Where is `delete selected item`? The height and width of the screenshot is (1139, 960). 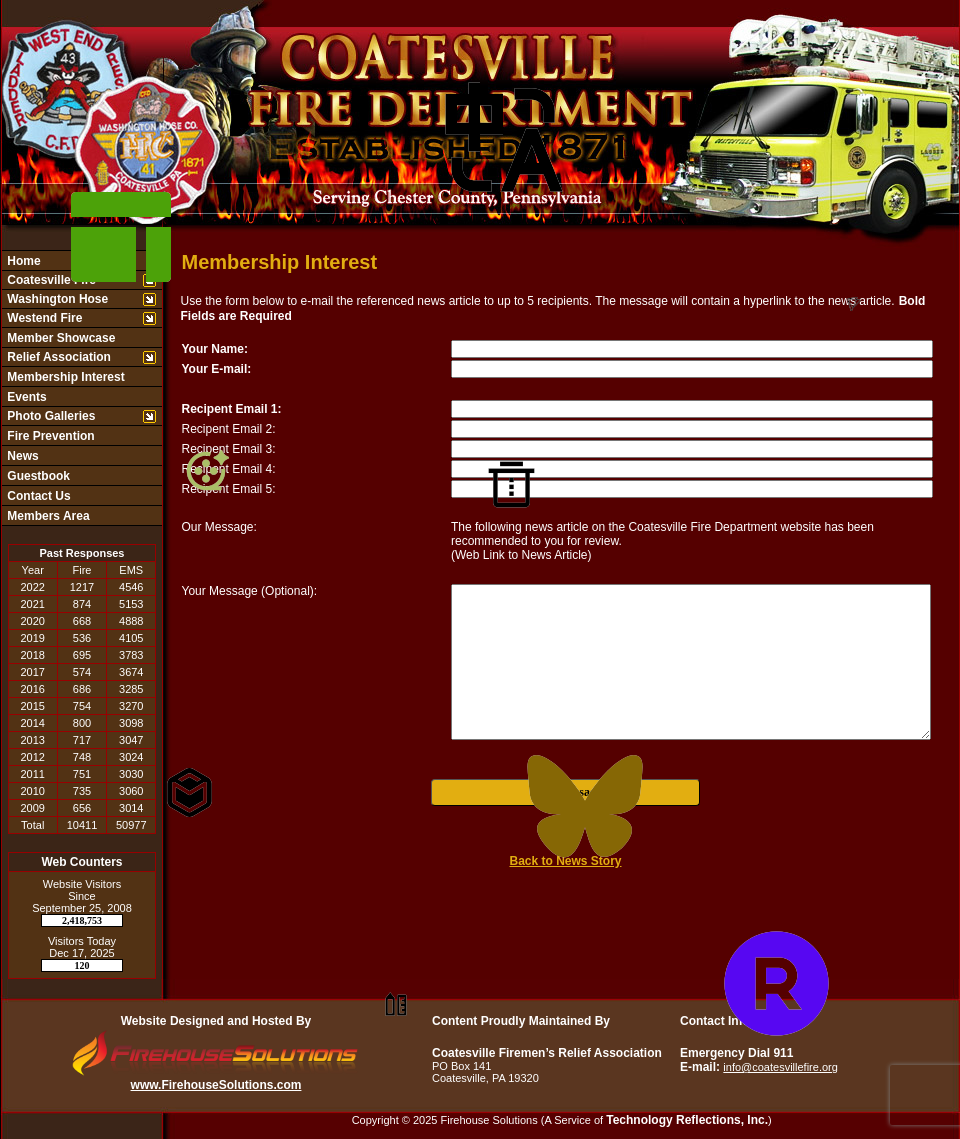 delete selected item is located at coordinates (511, 484).